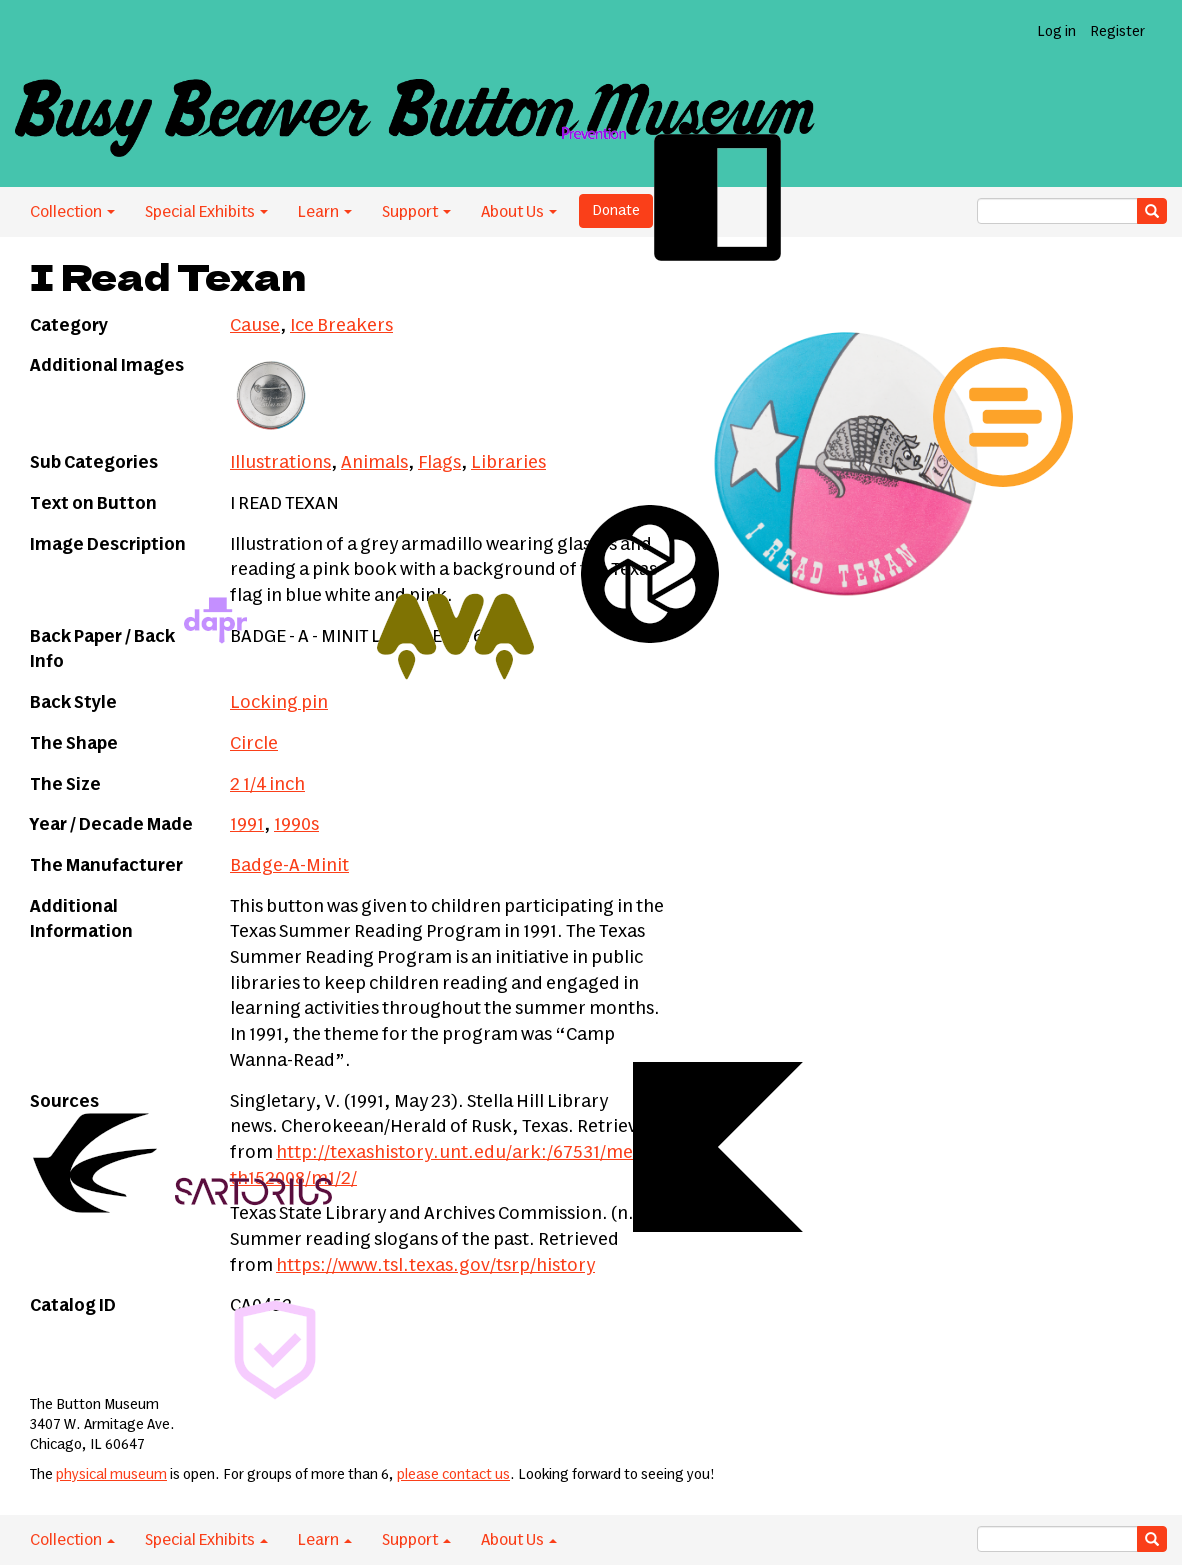 The image size is (1182, 1565). I want to click on indicates verified security or protection status, so click(275, 1350).